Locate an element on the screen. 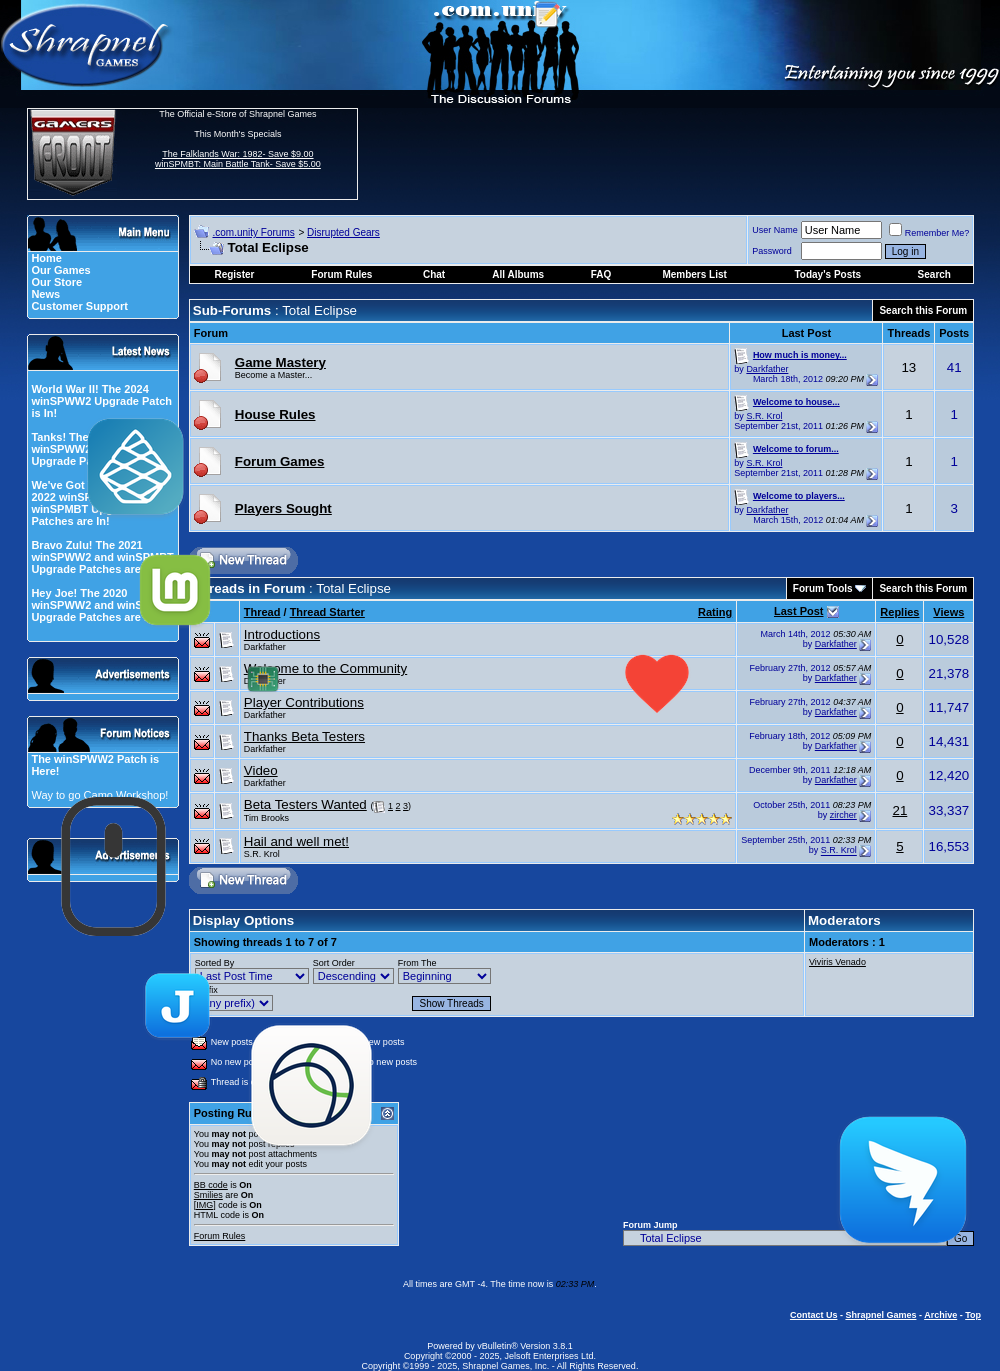 This screenshot has width=1000, height=1371. mark item as favorite is located at coordinates (657, 684).